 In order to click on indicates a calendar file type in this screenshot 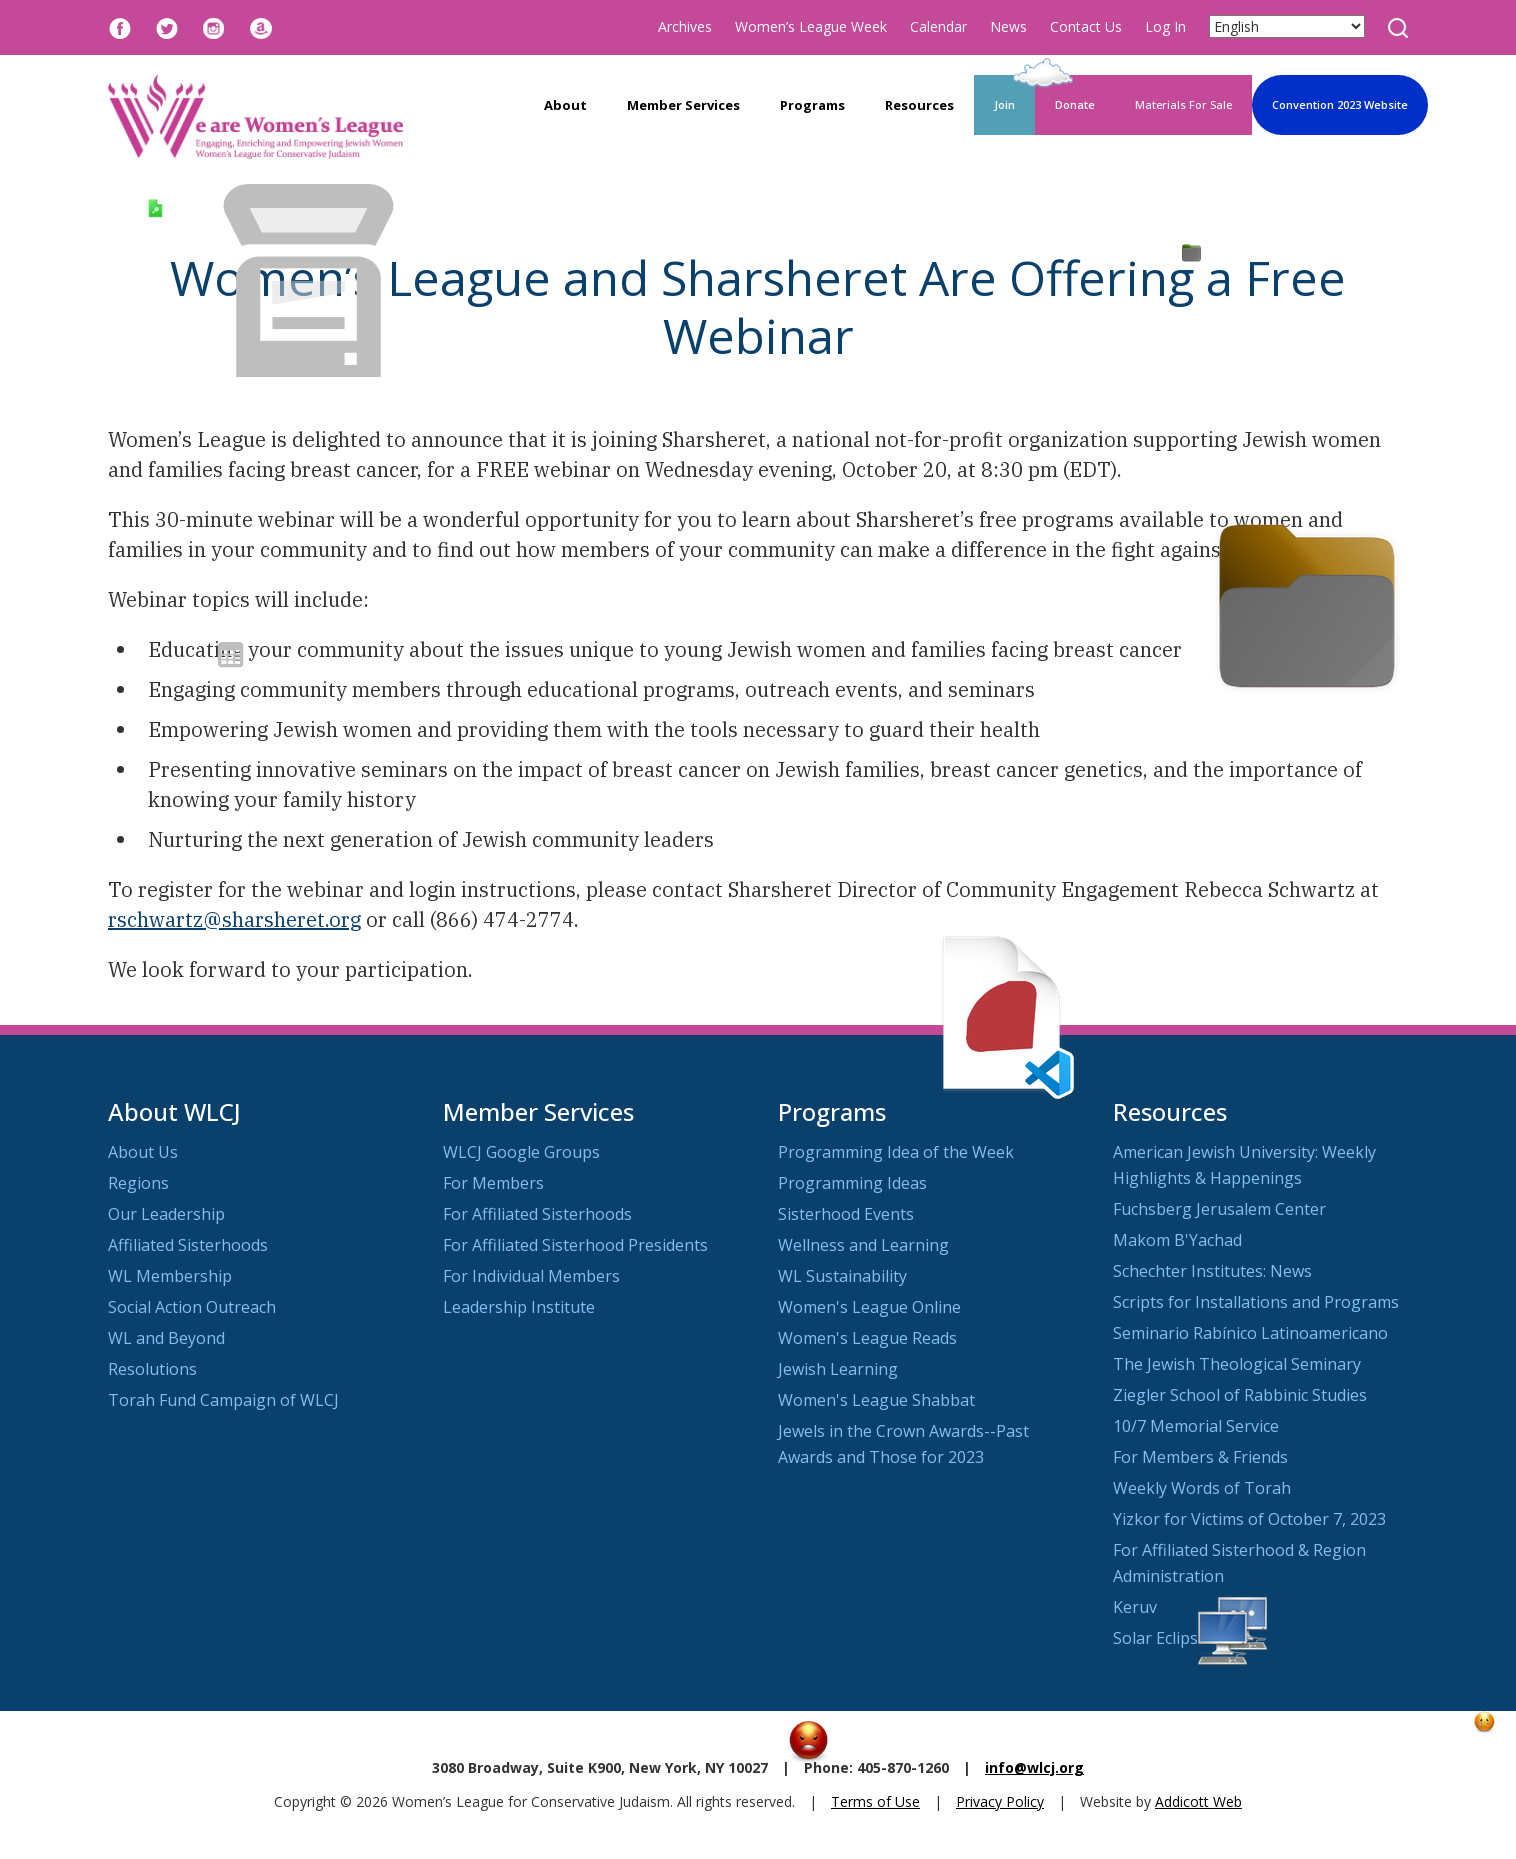, I will do `click(231, 655)`.